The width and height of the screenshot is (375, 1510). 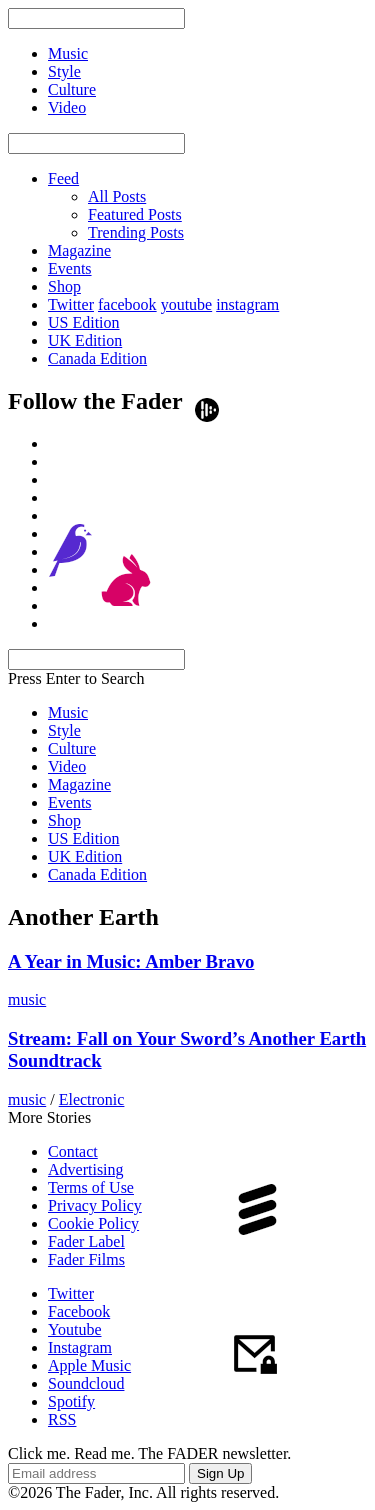 I want to click on ericsson brand logo, so click(x=257, y=1209).